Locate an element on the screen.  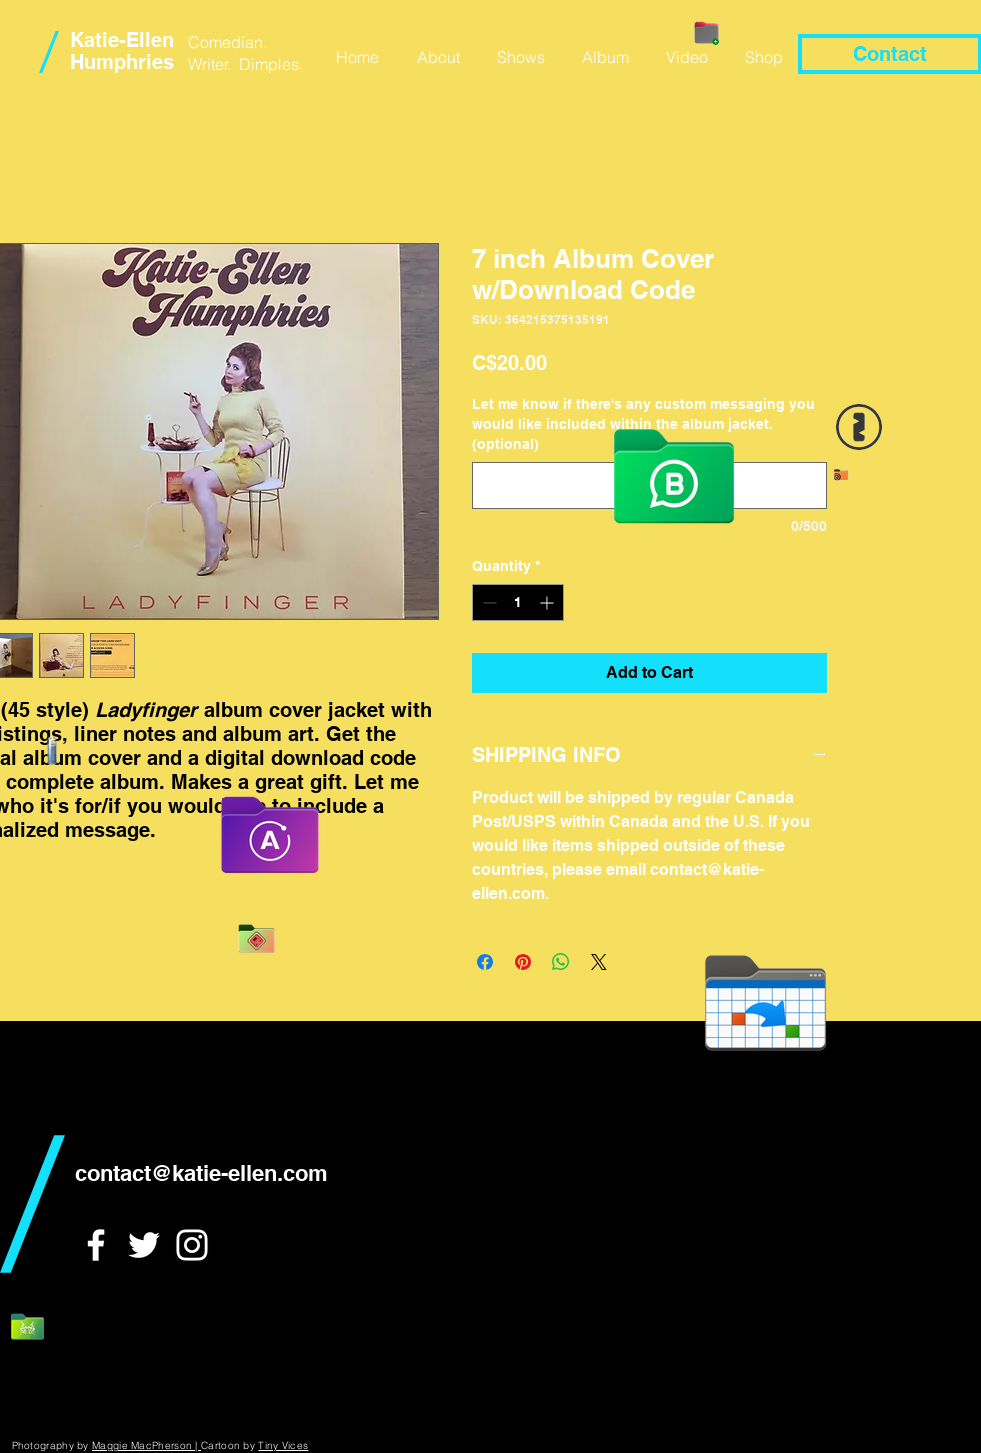
access password manager is located at coordinates (859, 427).